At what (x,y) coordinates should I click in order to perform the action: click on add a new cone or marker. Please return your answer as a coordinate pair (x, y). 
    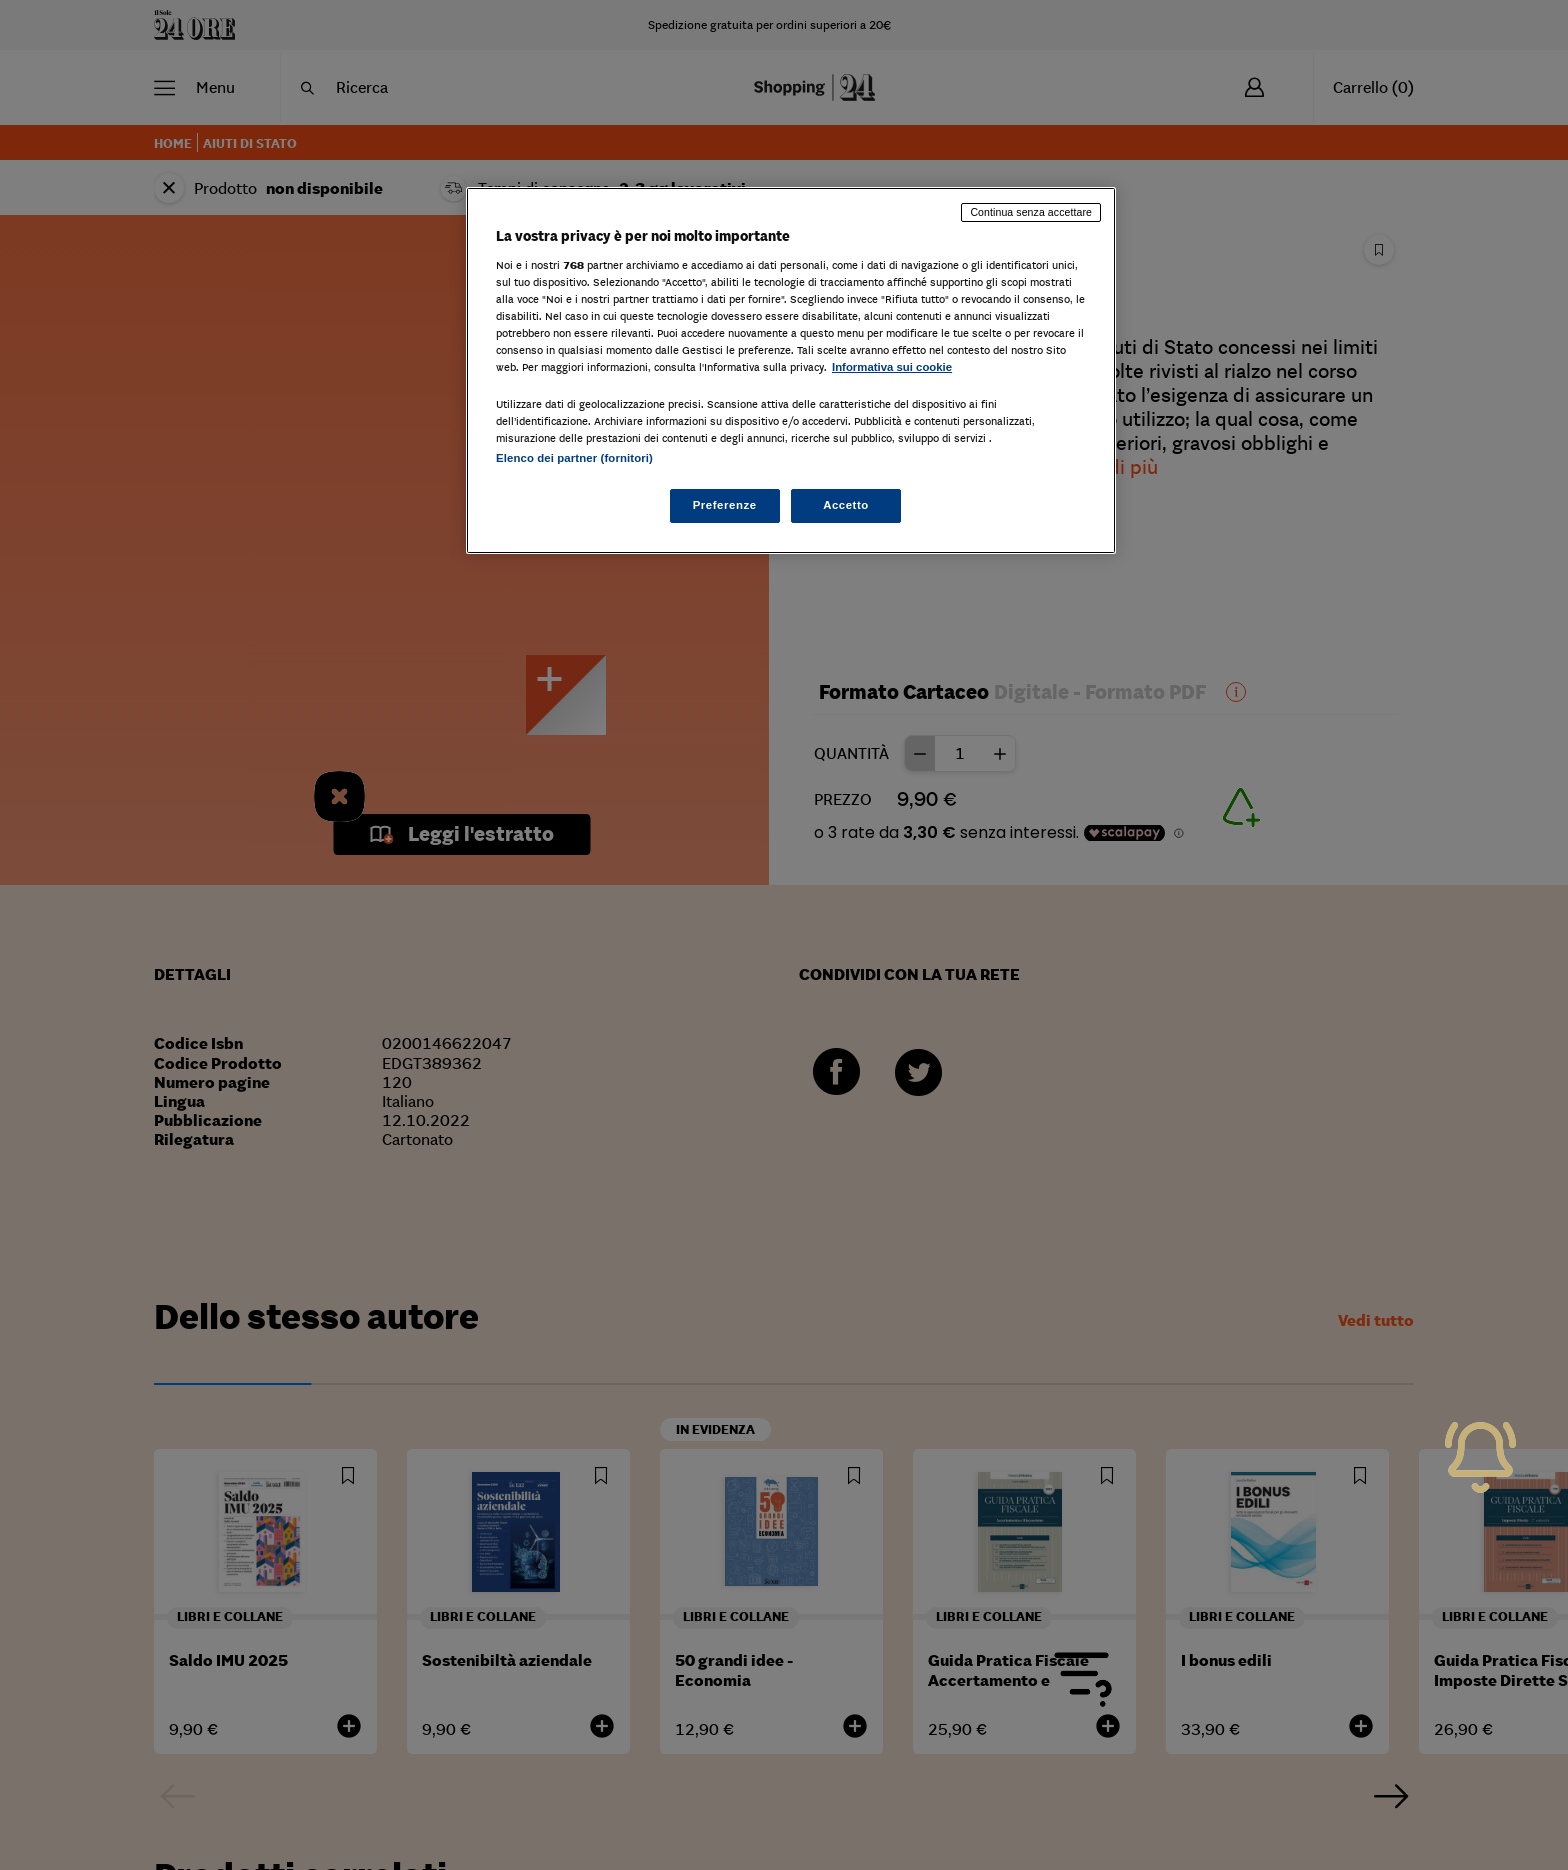
    Looking at the image, I should click on (1240, 807).